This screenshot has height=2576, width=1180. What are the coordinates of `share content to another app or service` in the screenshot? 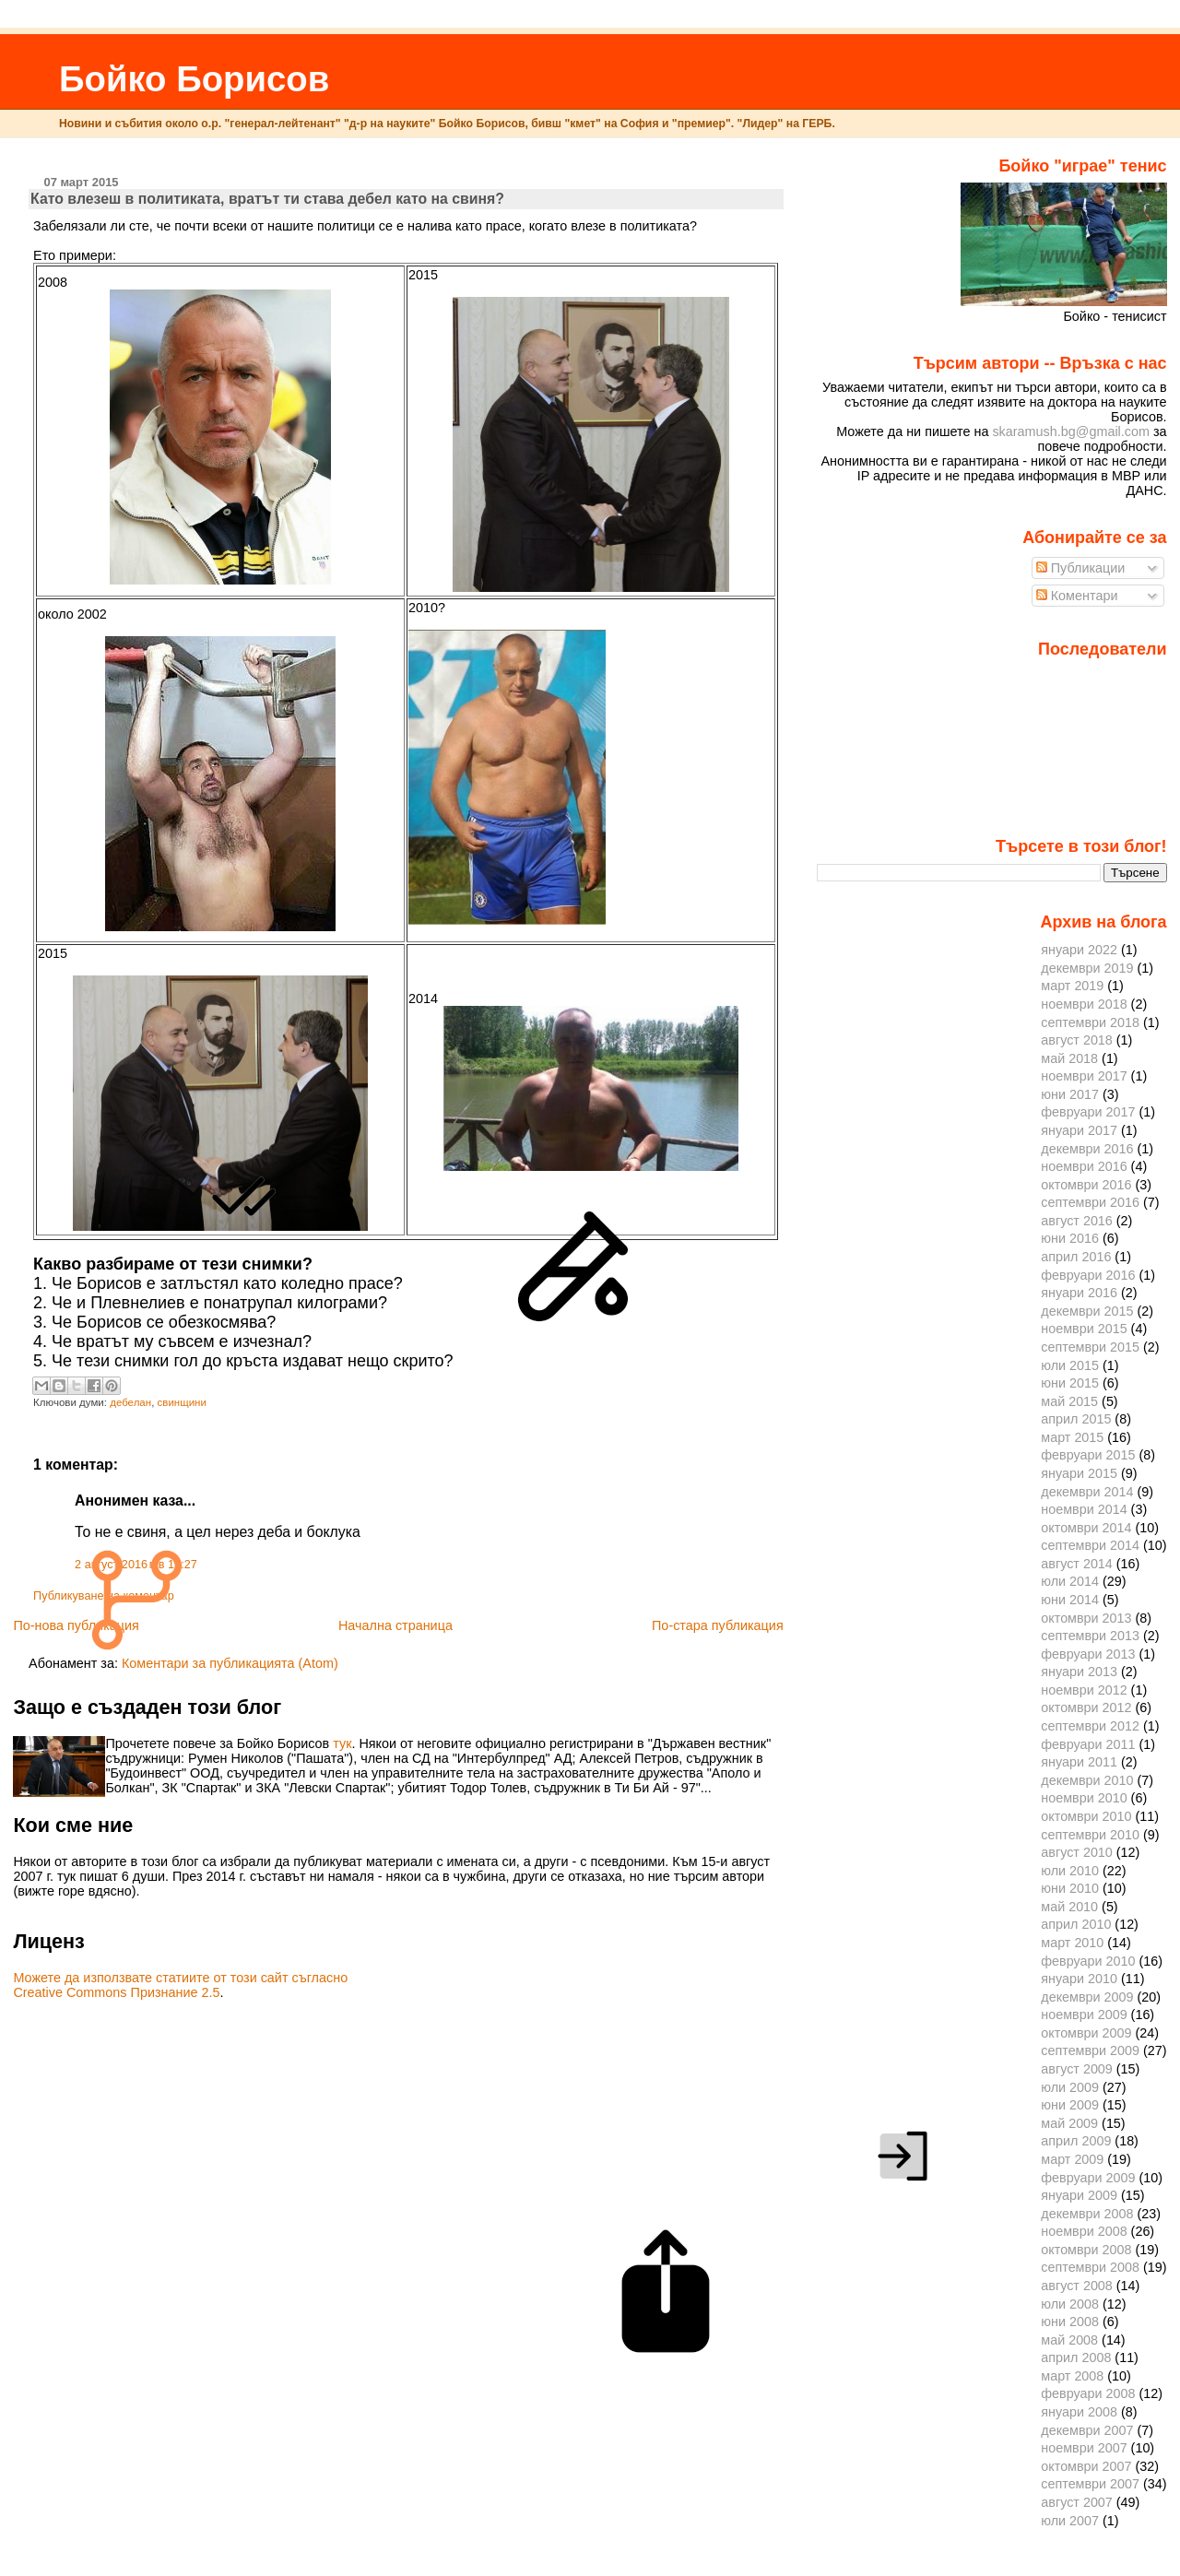 It's located at (666, 2291).